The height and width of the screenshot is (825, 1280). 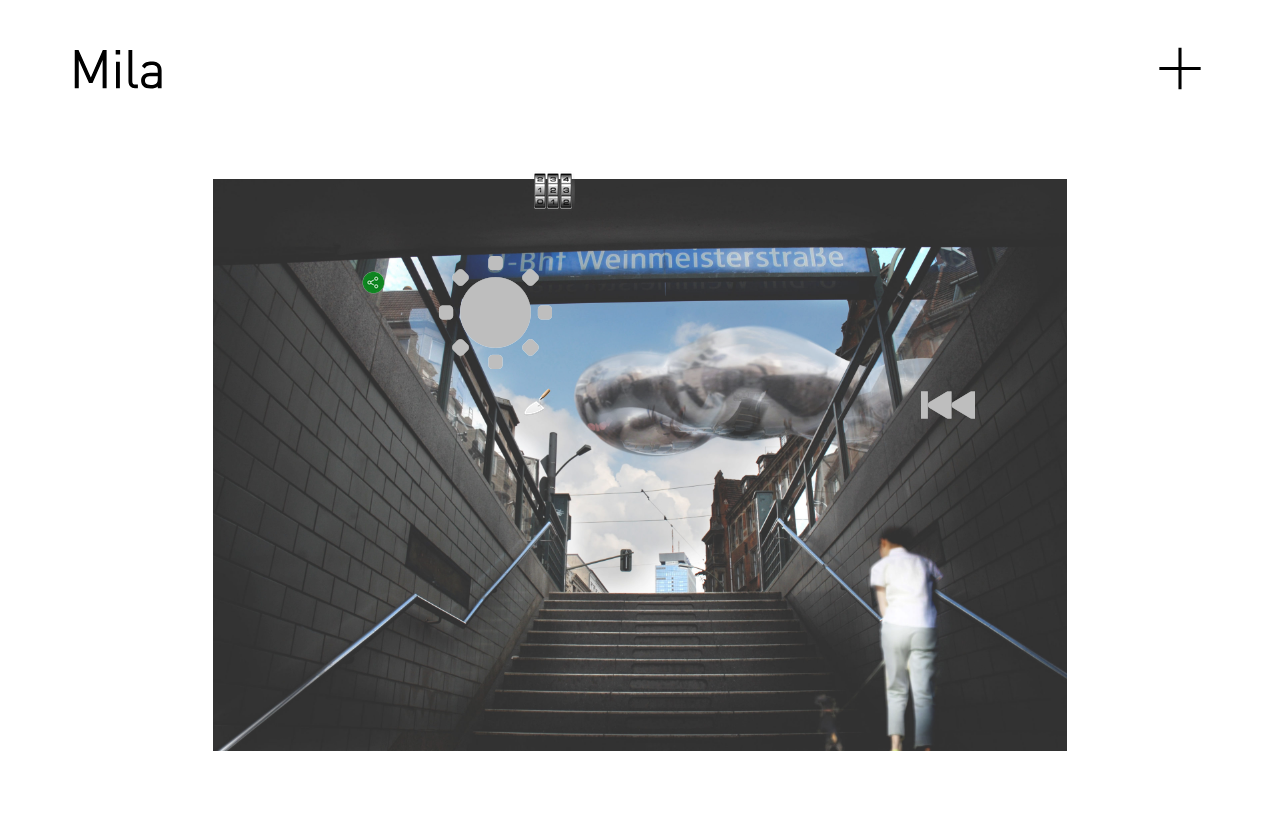 What do you see at coordinates (553, 191) in the screenshot?
I see `access privacy and security settings` at bounding box center [553, 191].